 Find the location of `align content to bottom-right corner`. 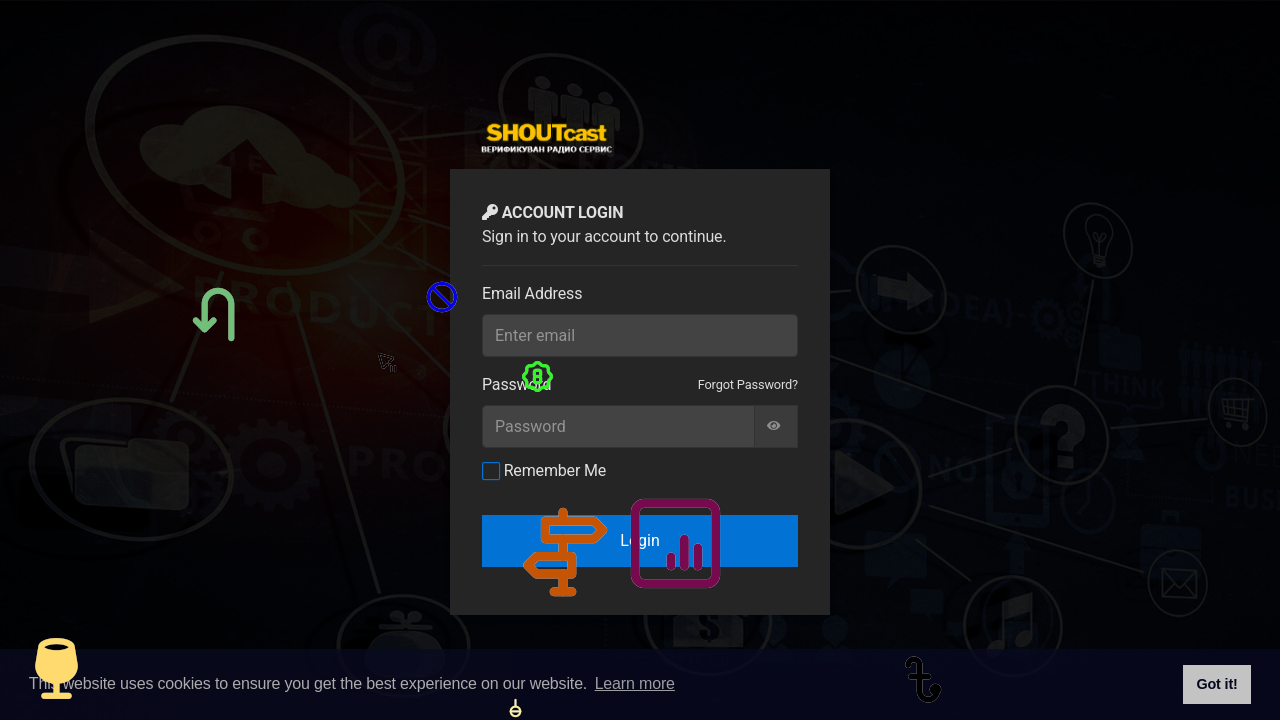

align content to bottom-right corner is located at coordinates (675, 543).